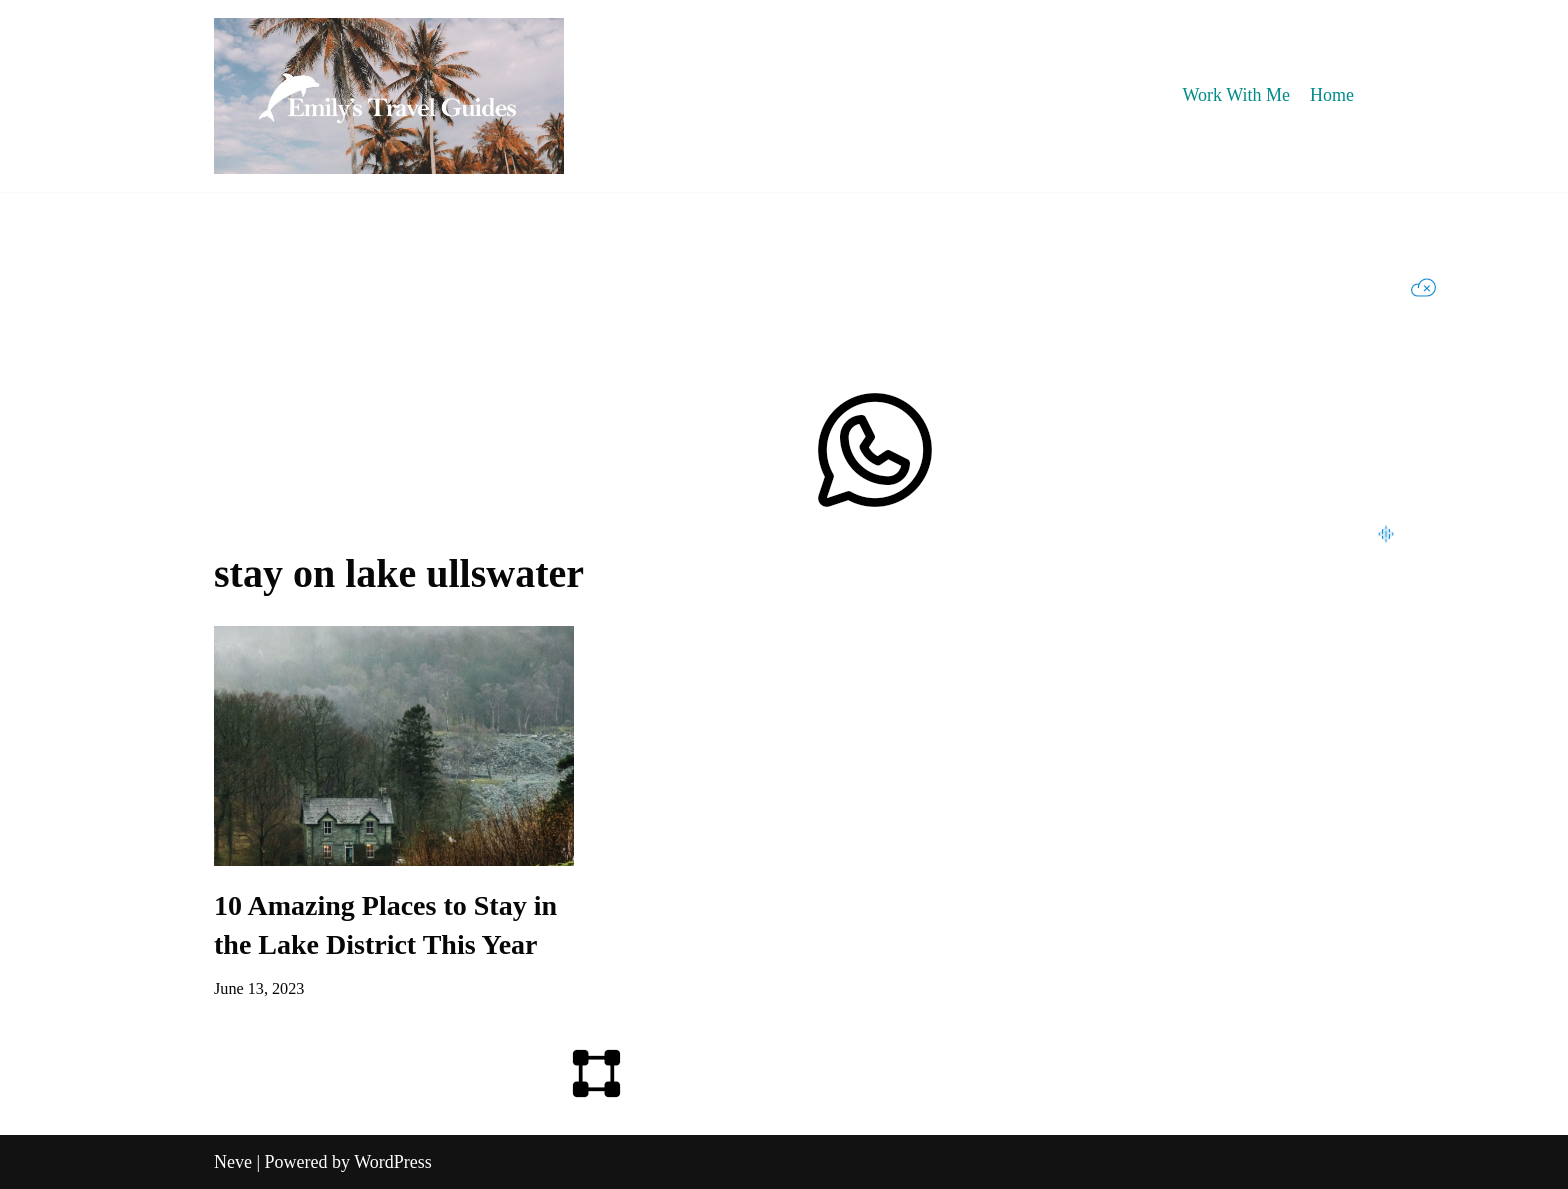 Image resolution: width=1568 pixels, height=1189 pixels. Describe the element at coordinates (875, 450) in the screenshot. I see `open whatsapp messaging app` at that location.